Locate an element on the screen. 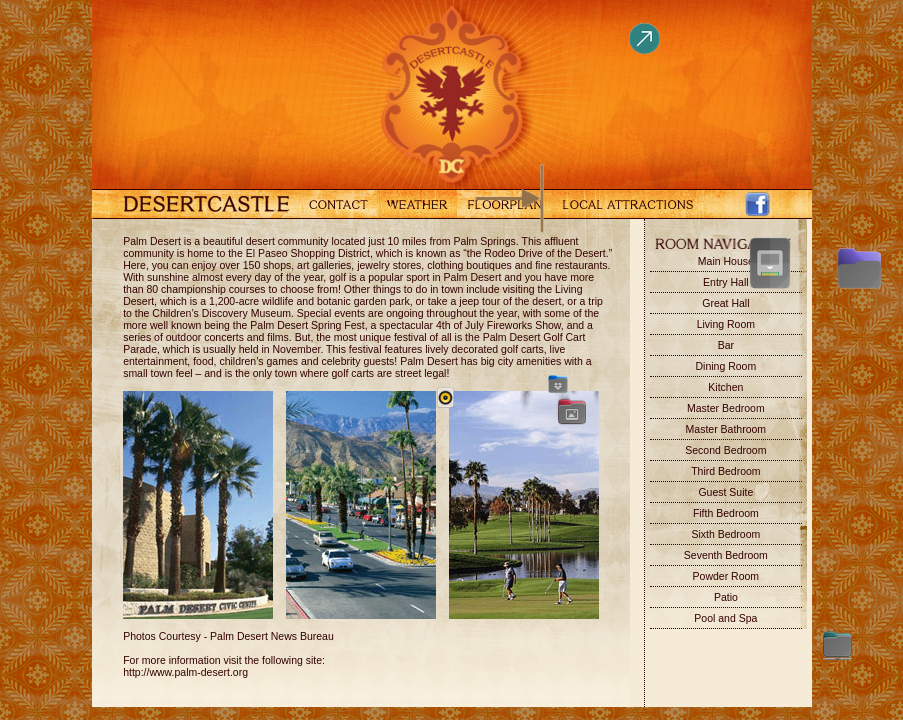 The image size is (903, 720). indicates a symbolic link or shortcut to another file is located at coordinates (644, 38).